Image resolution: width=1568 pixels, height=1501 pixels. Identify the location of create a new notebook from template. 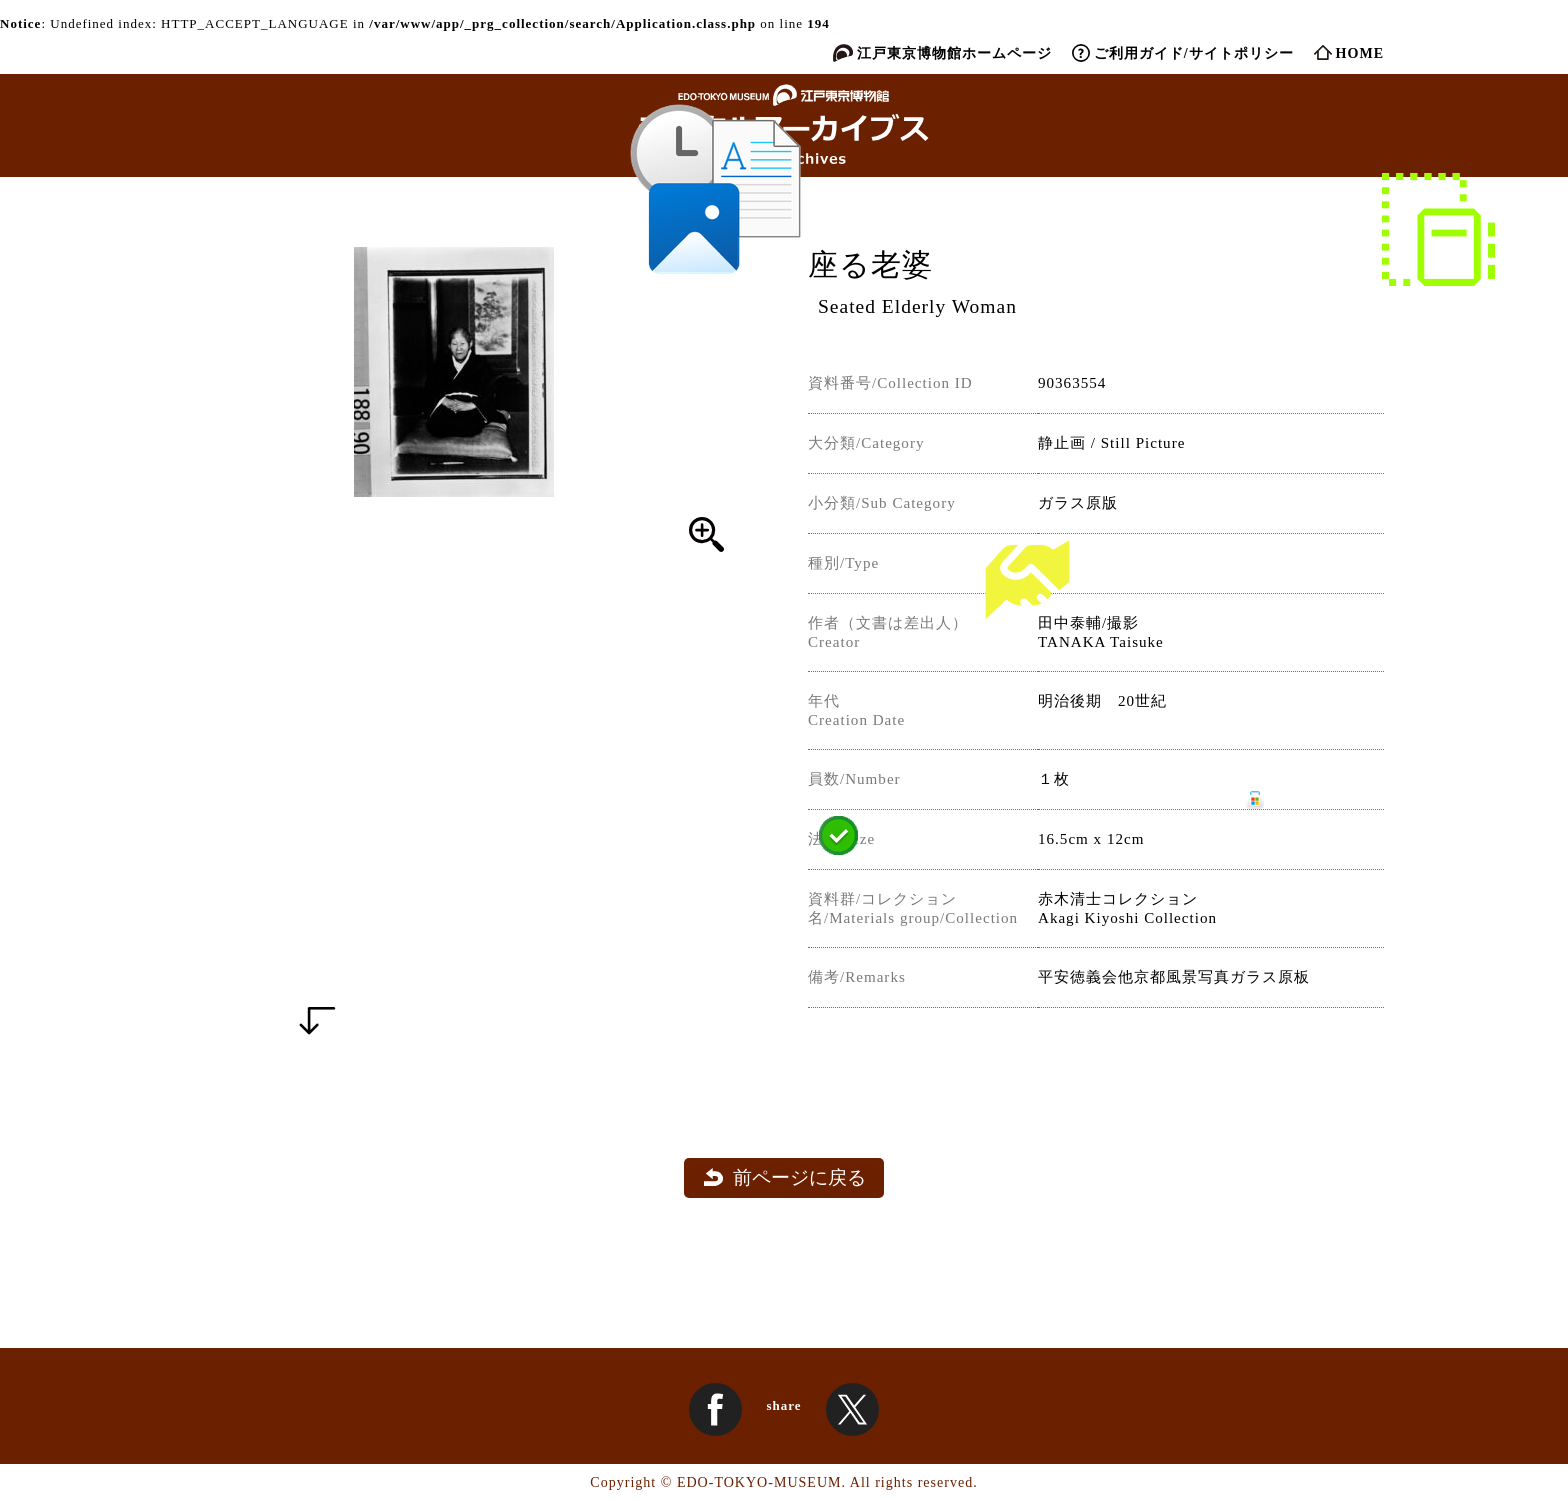
(1438, 229).